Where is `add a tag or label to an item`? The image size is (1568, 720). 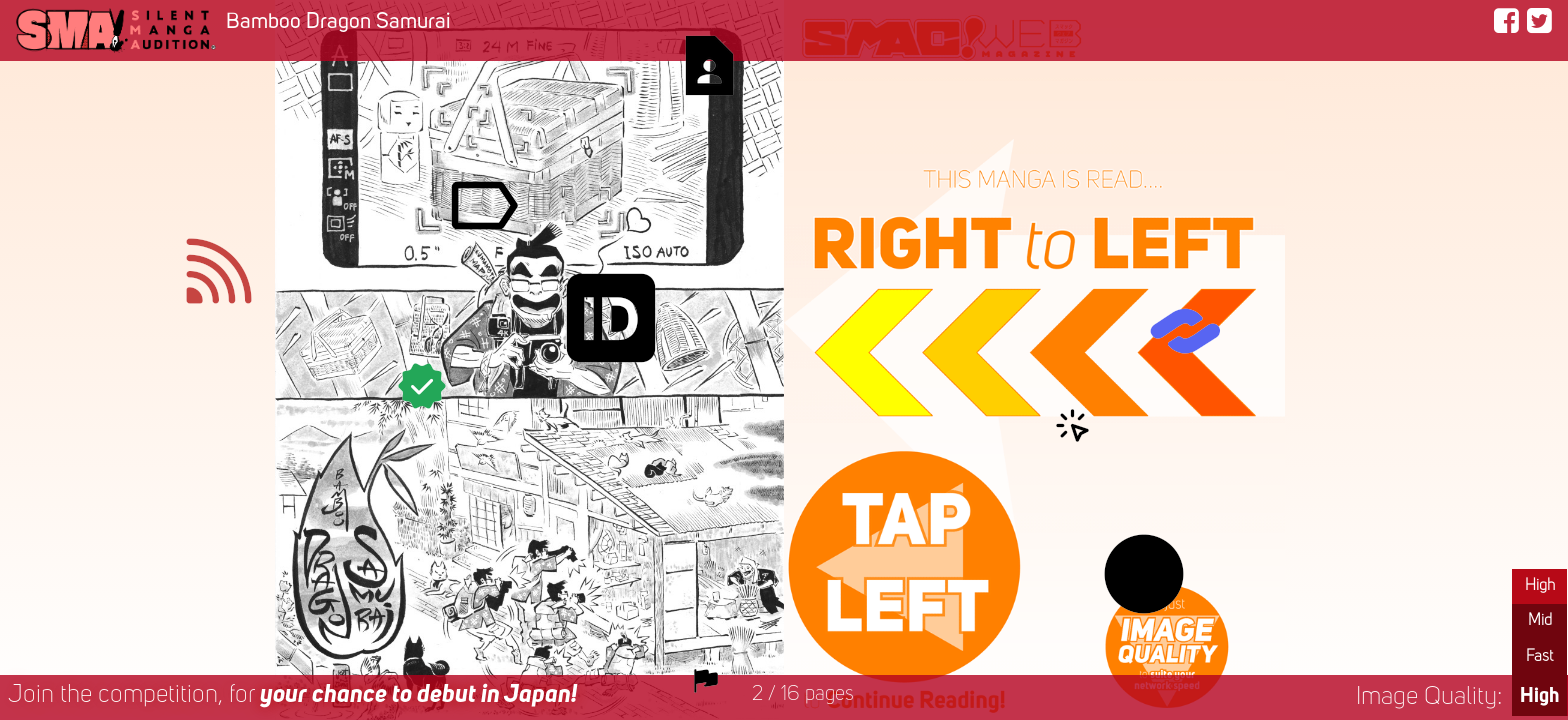 add a tag or label to an item is located at coordinates (482, 205).